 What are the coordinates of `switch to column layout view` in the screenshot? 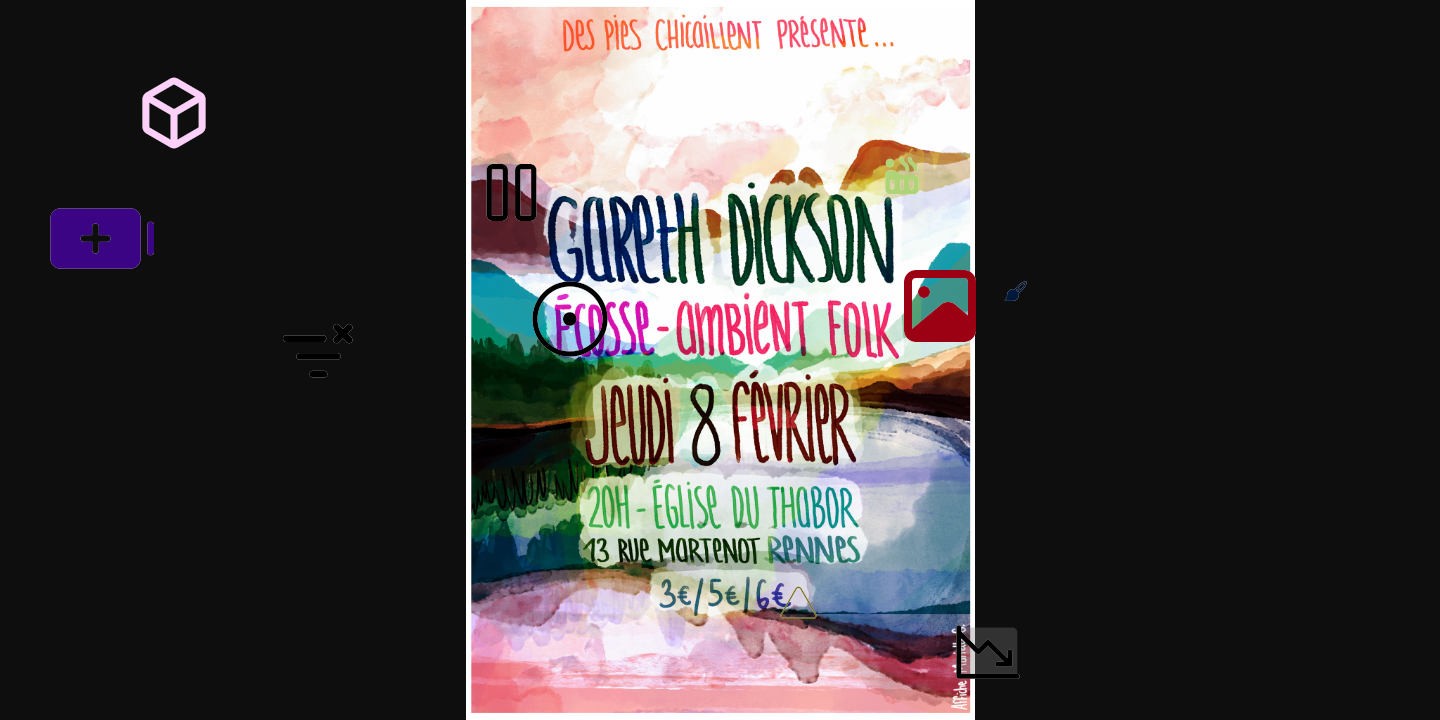 It's located at (511, 192).